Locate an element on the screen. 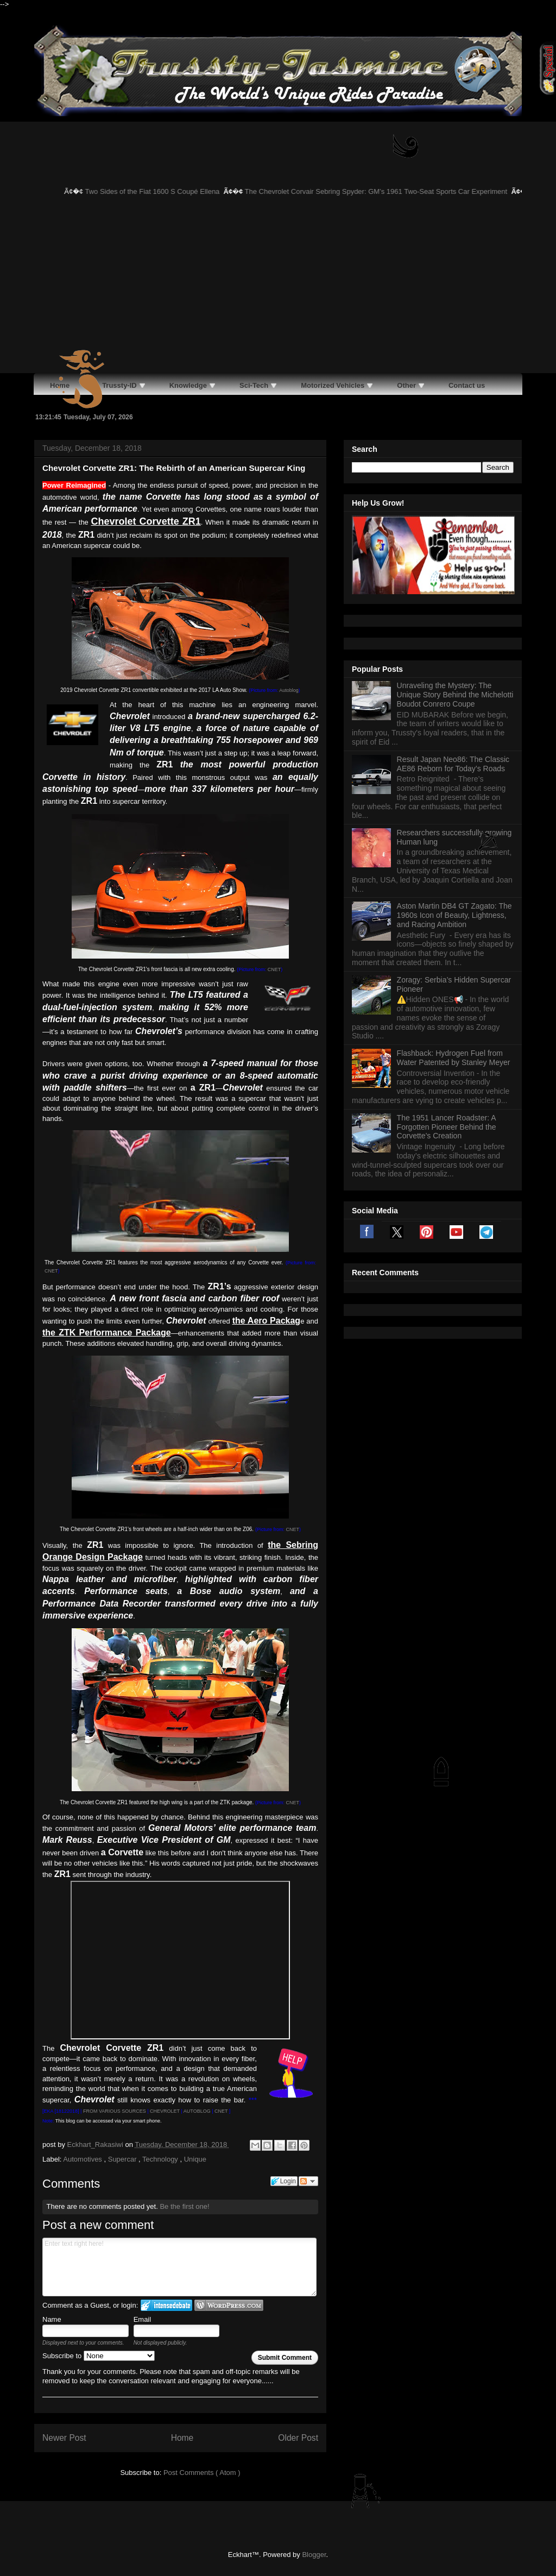  select crossbow weapon in game inventory is located at coordinates (488, 841).